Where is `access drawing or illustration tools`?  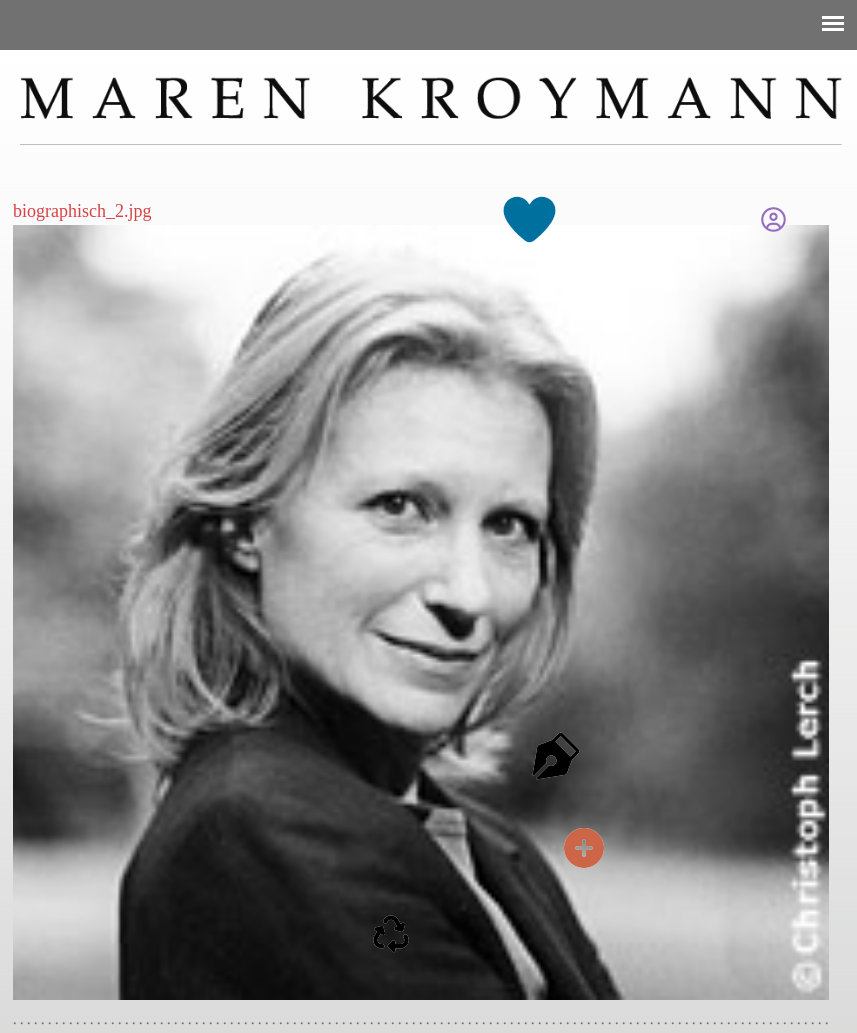
access drawing or illustration tools is located at coordinates (553, 759).